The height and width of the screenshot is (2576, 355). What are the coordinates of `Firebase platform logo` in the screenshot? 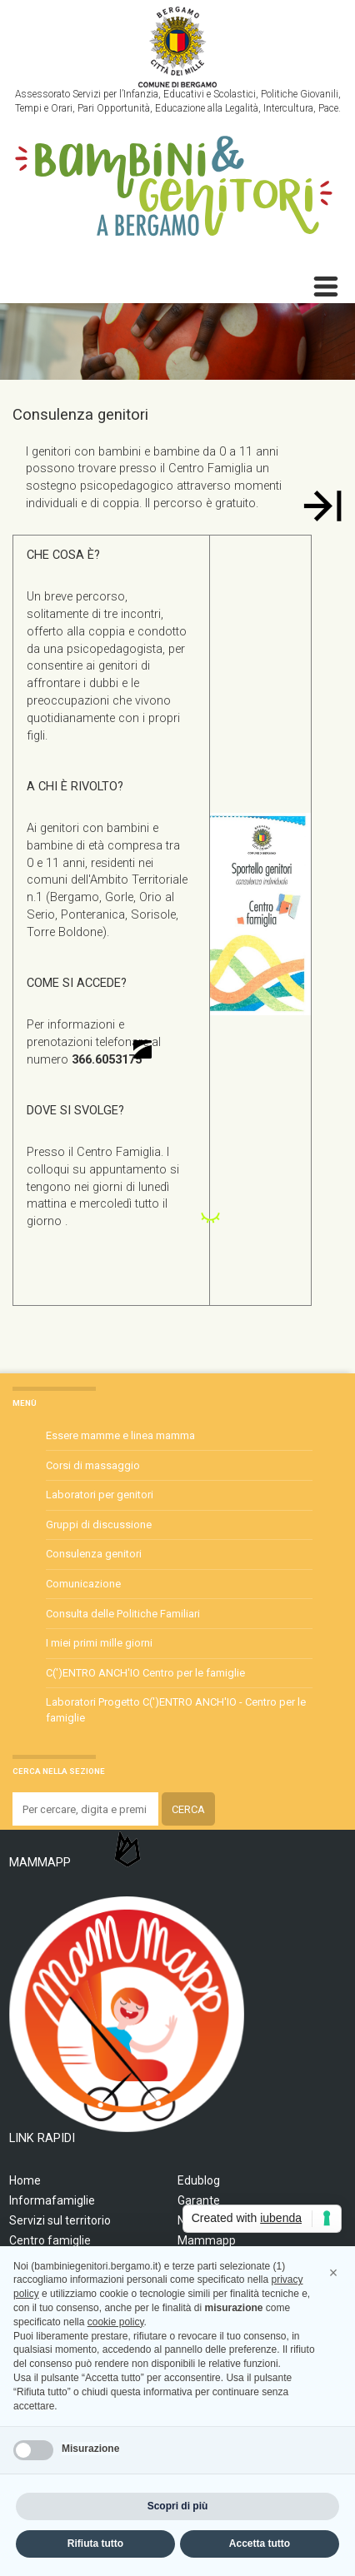 It's located at (128, 1849).